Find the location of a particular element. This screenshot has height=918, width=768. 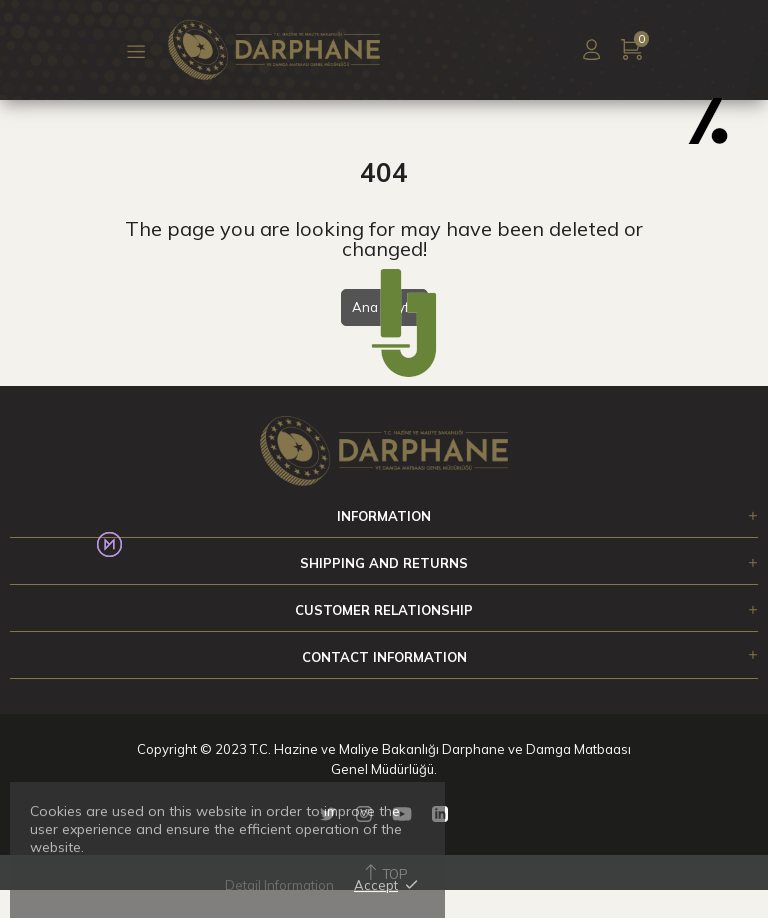

visit slashdot news website is located at coordinates (708, 121).